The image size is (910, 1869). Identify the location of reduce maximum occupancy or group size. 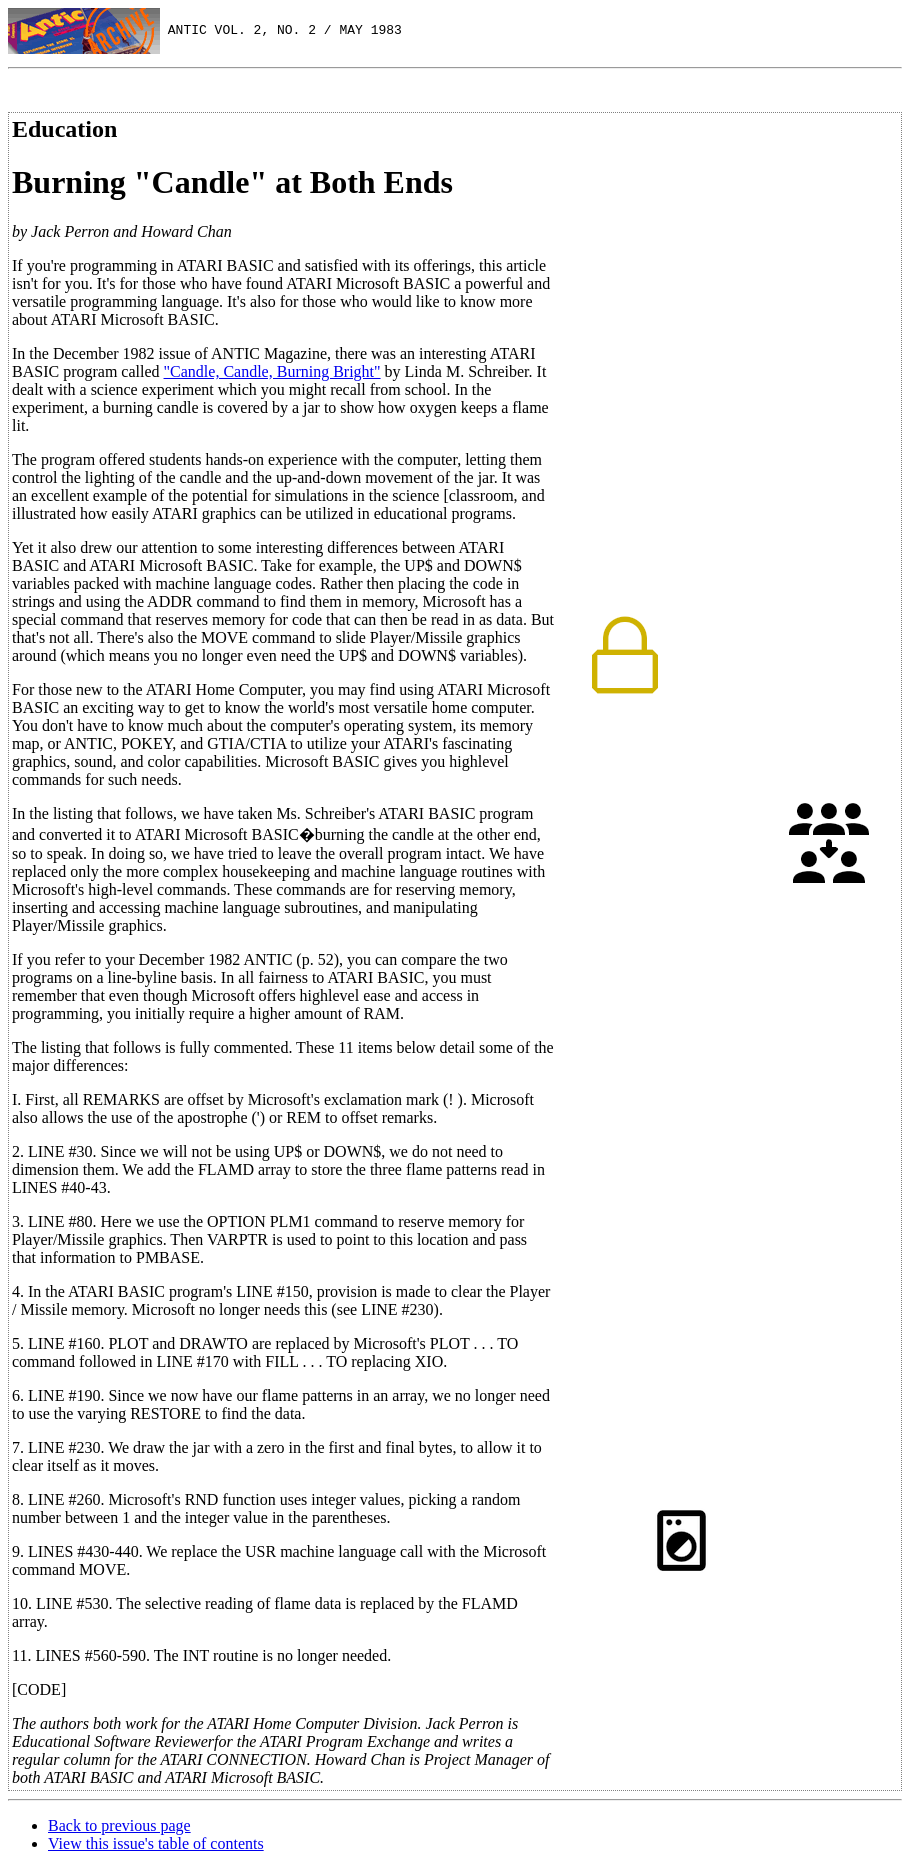
(829, 843).